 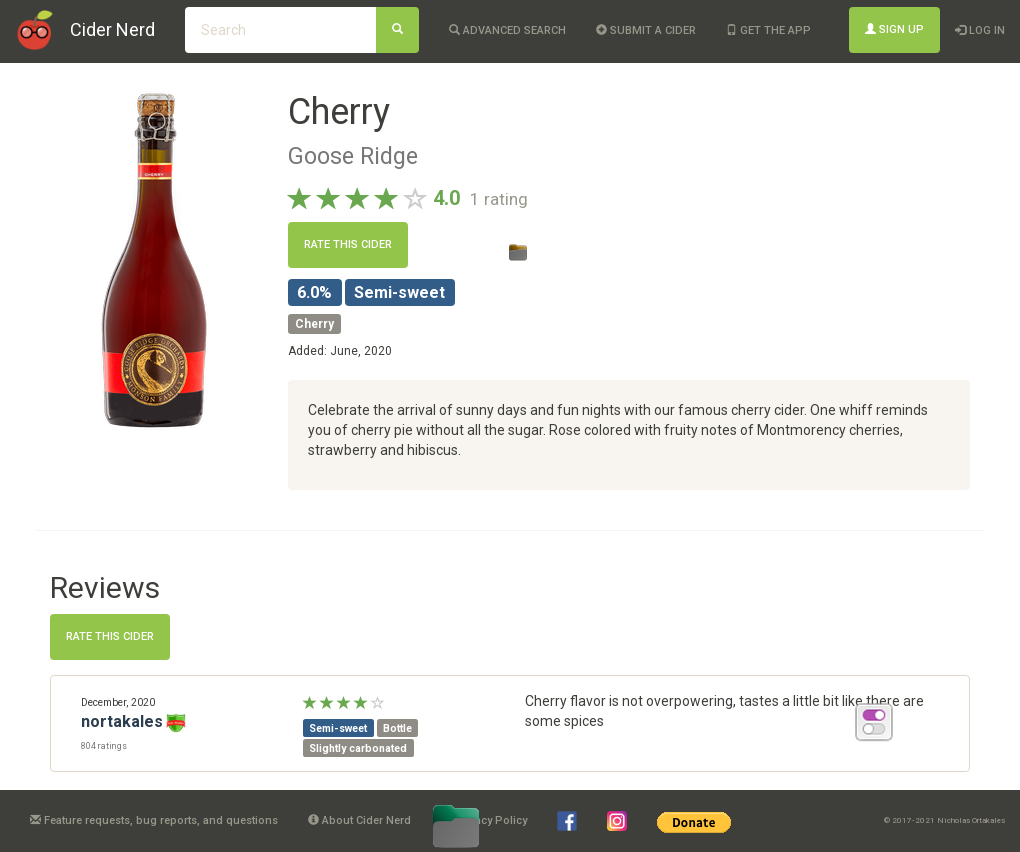 What do you see at coordinates (456, 826) in the screenshot?
I see `indicates a folder is ready to accept a dropped file` at bounding box center [456, 826].